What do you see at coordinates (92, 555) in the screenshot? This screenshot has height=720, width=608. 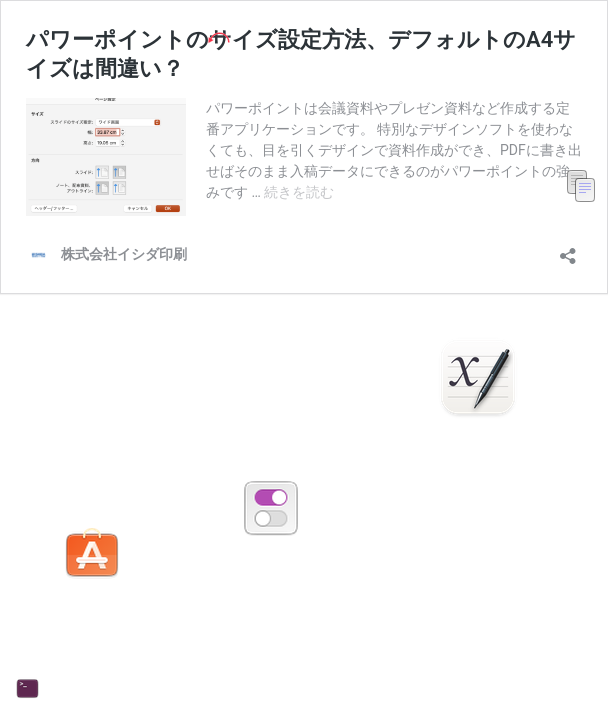 I see `open the software center to browse and install apps` at bounding box center [92, 555].